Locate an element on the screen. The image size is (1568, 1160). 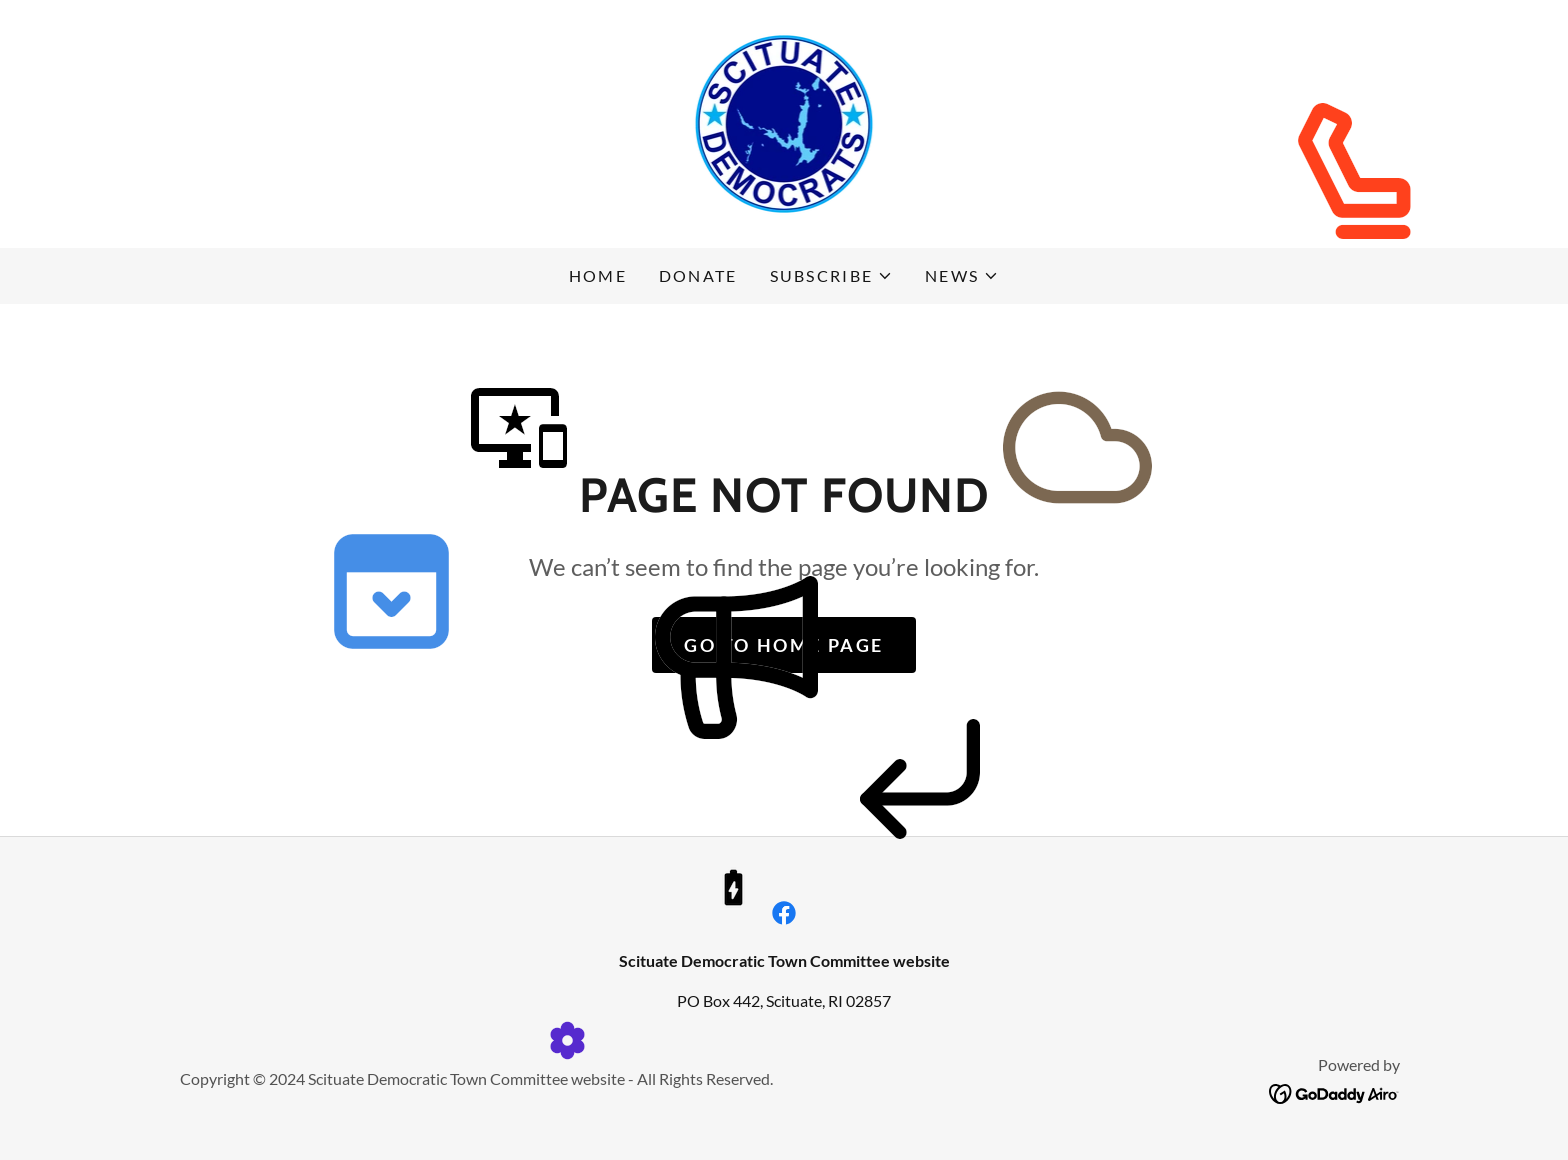
indicates battery is fully charged while connected to power is located at coordinates (733, 887).